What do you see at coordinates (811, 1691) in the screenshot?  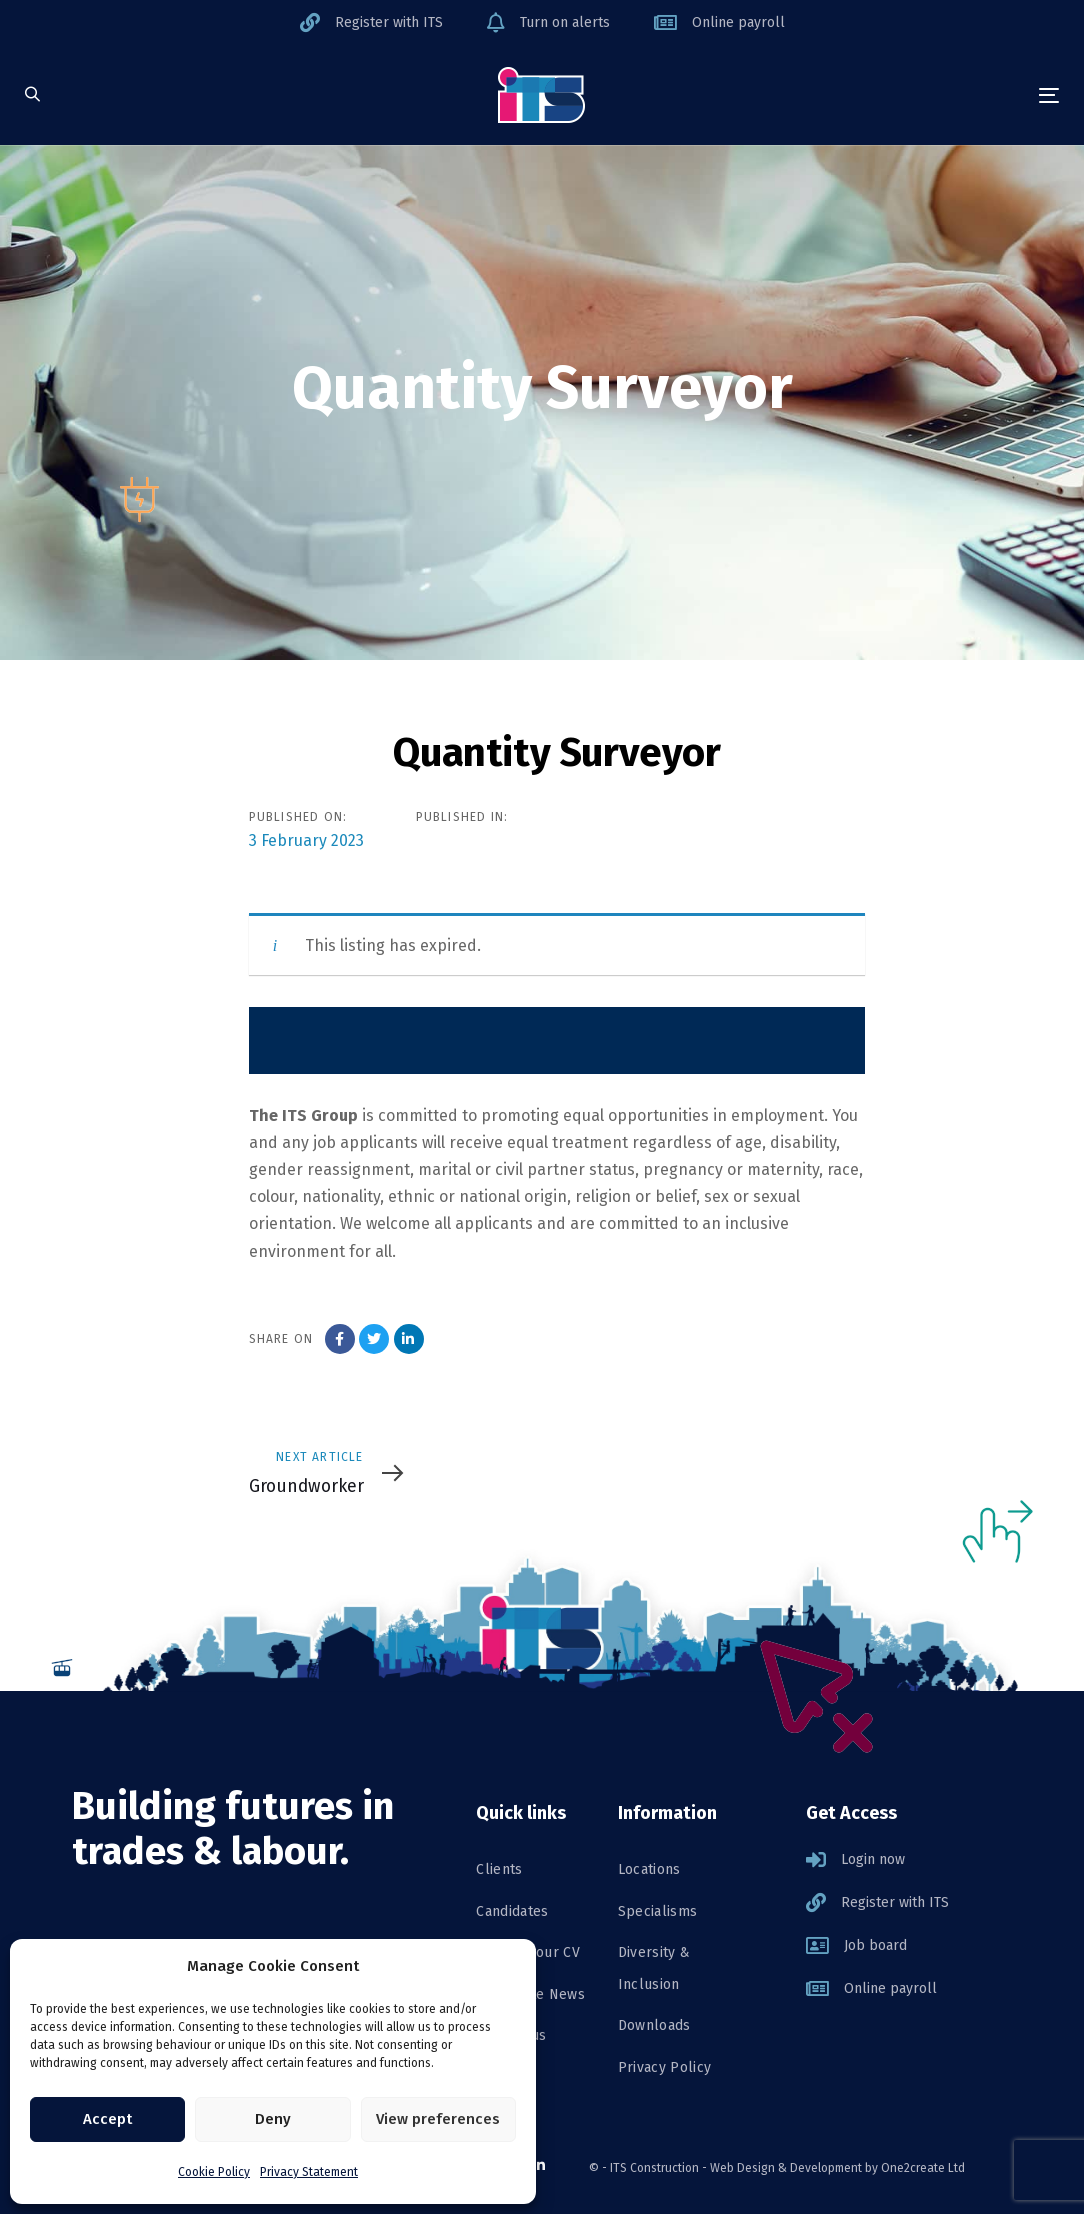 I see `disable cursor or pointer functionality` at bounding box center [811, 1691].